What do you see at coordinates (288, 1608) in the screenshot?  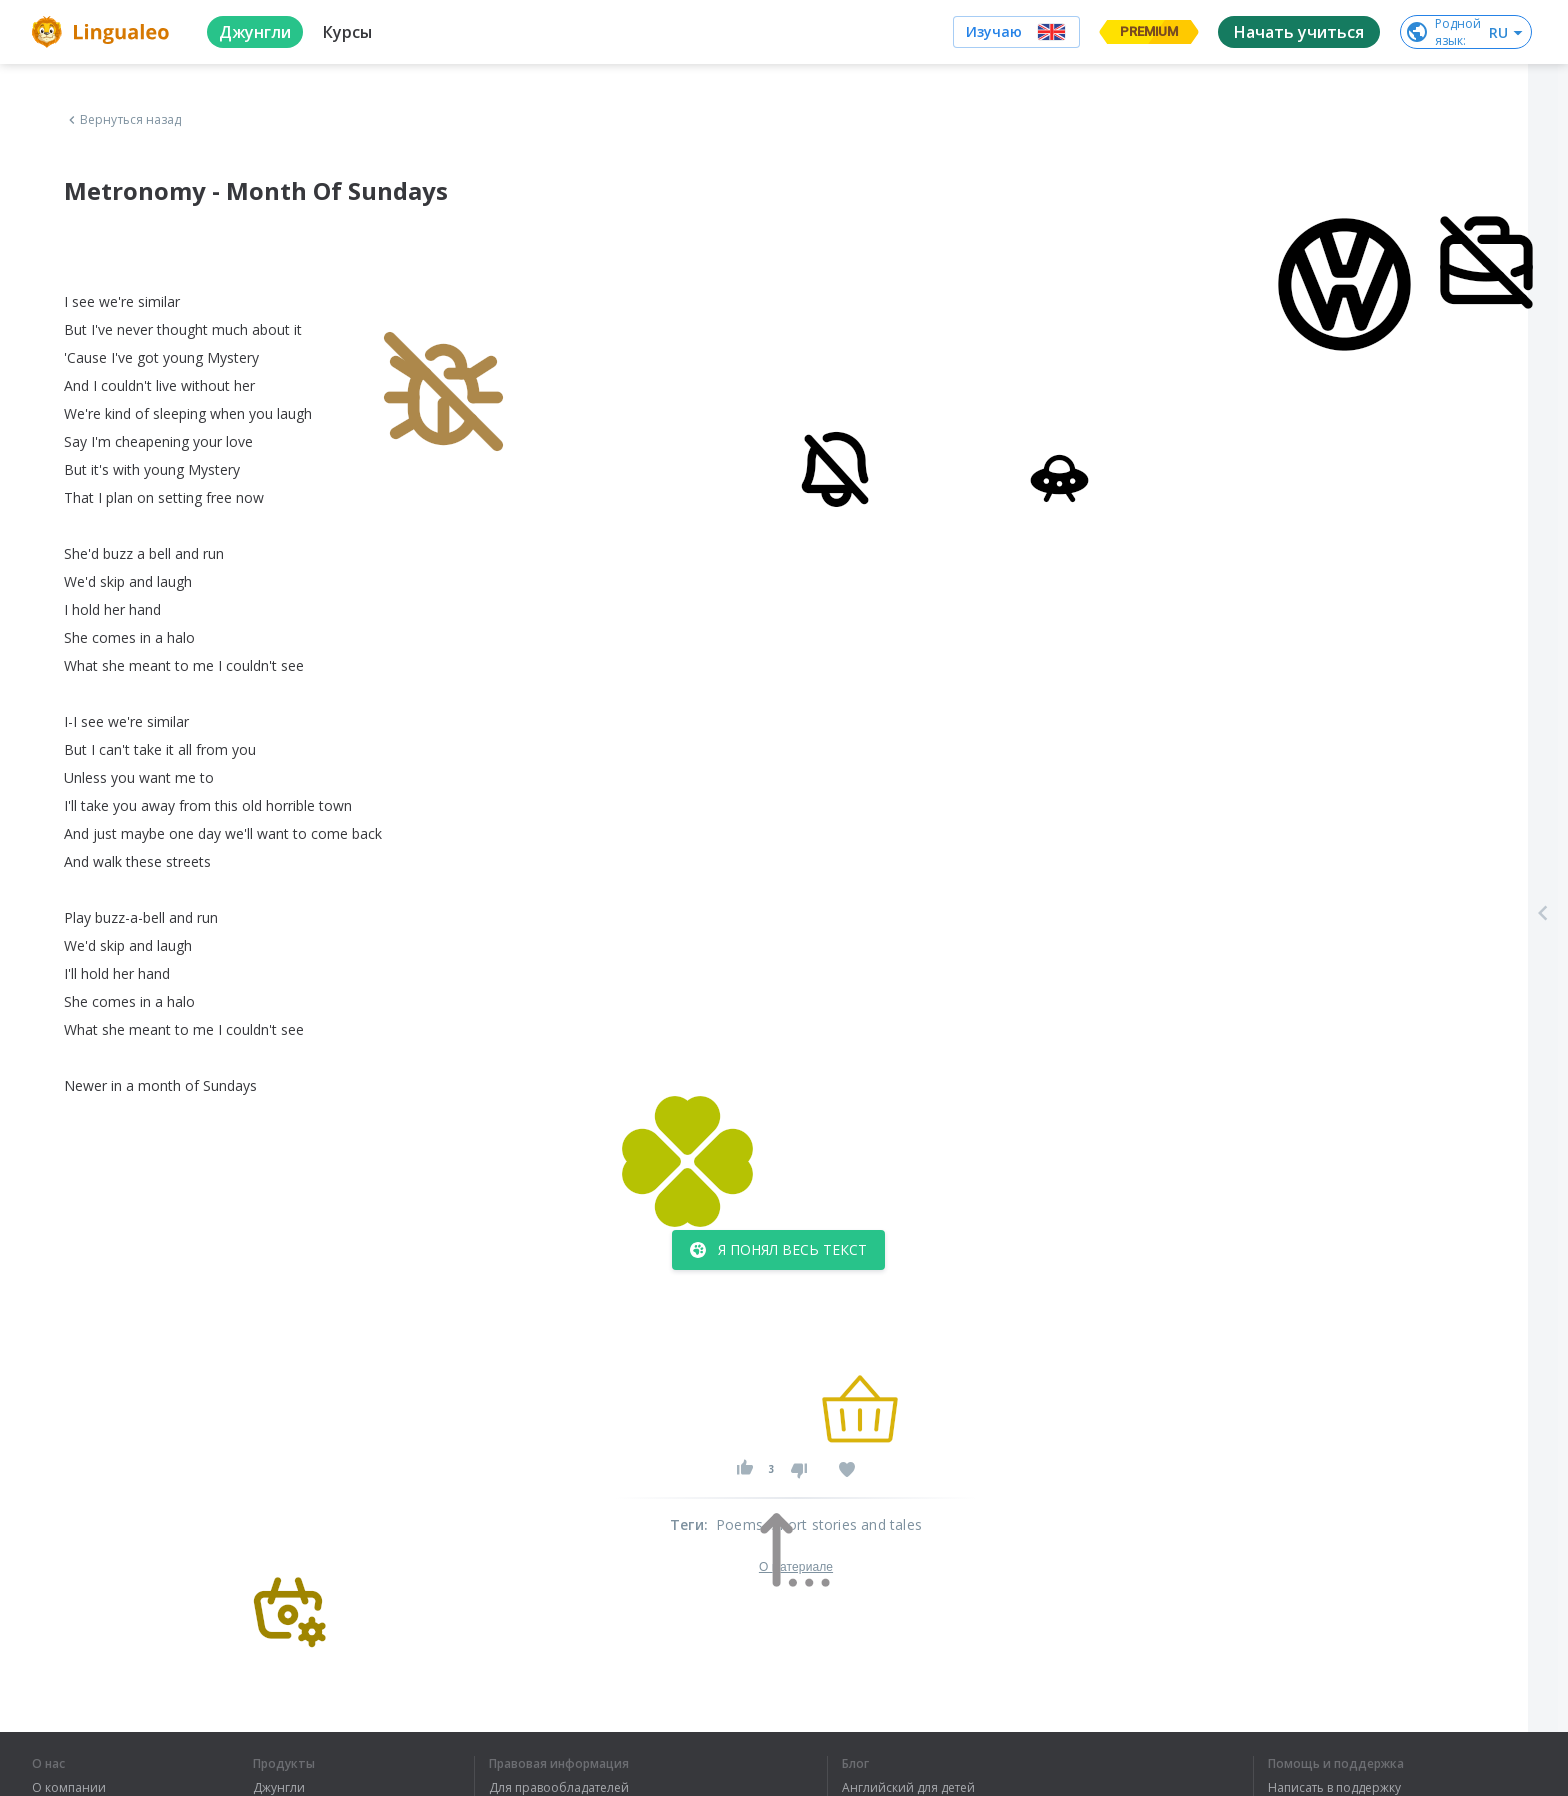 I see `access shopping basket settings` at bounding box center [288, 1608].